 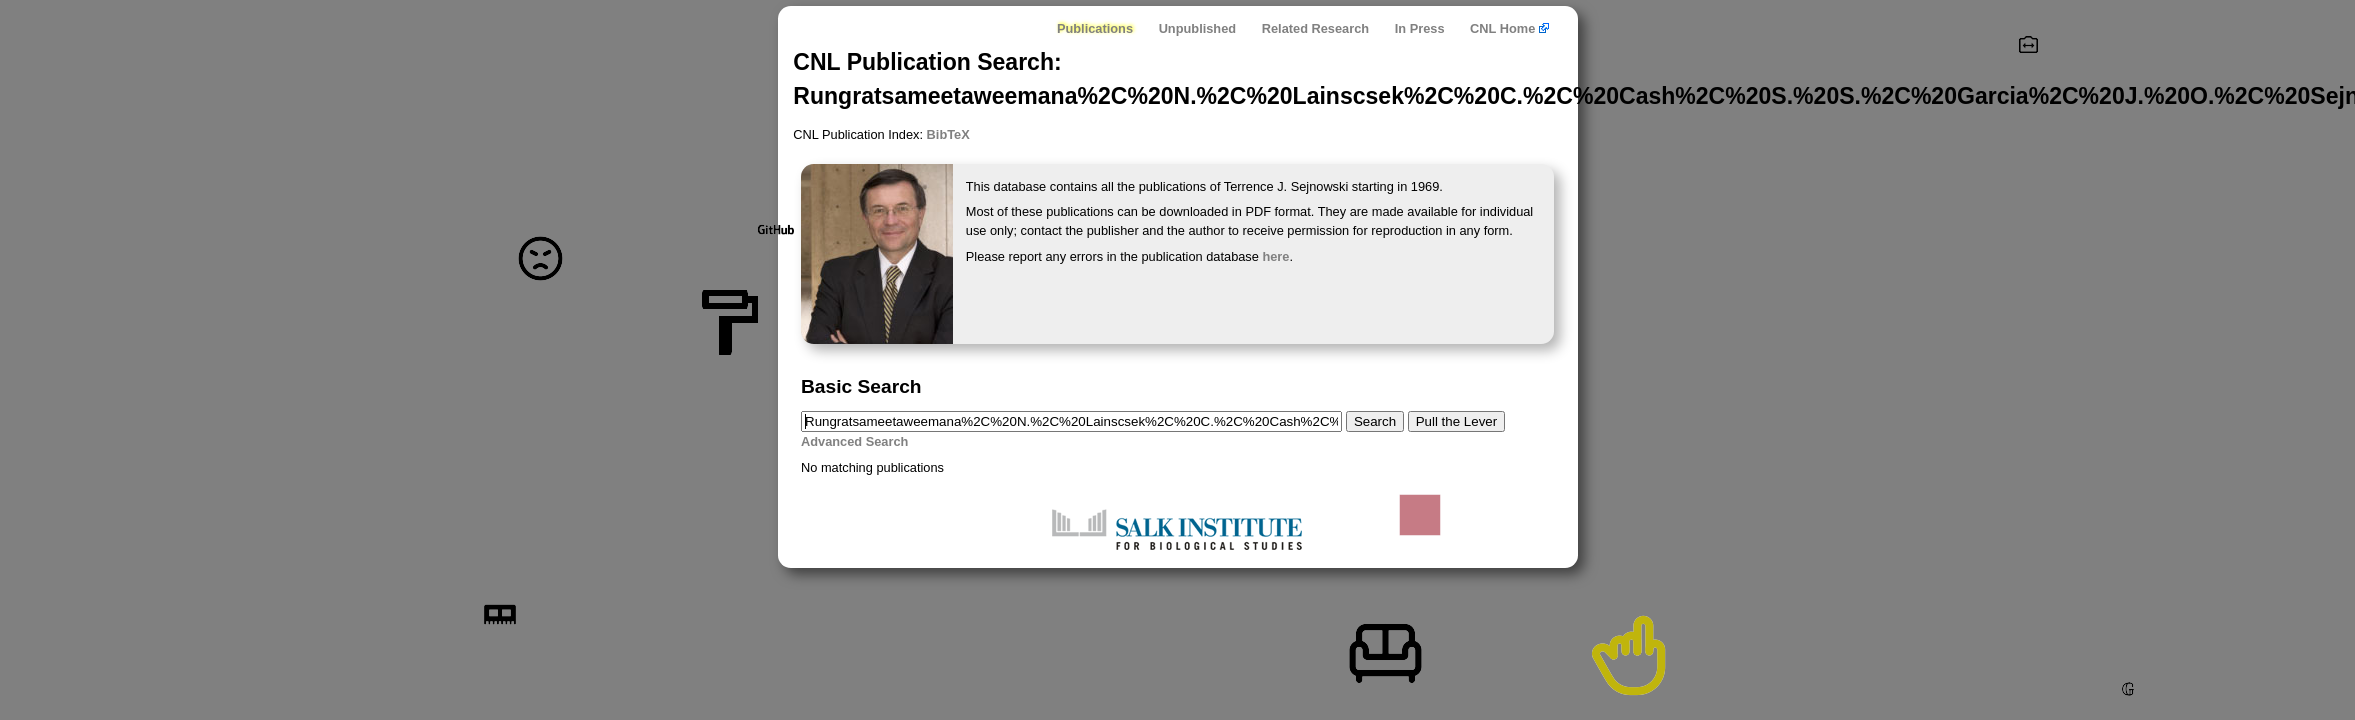 What do you see at coordinates (2128, 689) in the screenshot?
I see `link to The Guardian news website` at bounding box center [2128, 689].